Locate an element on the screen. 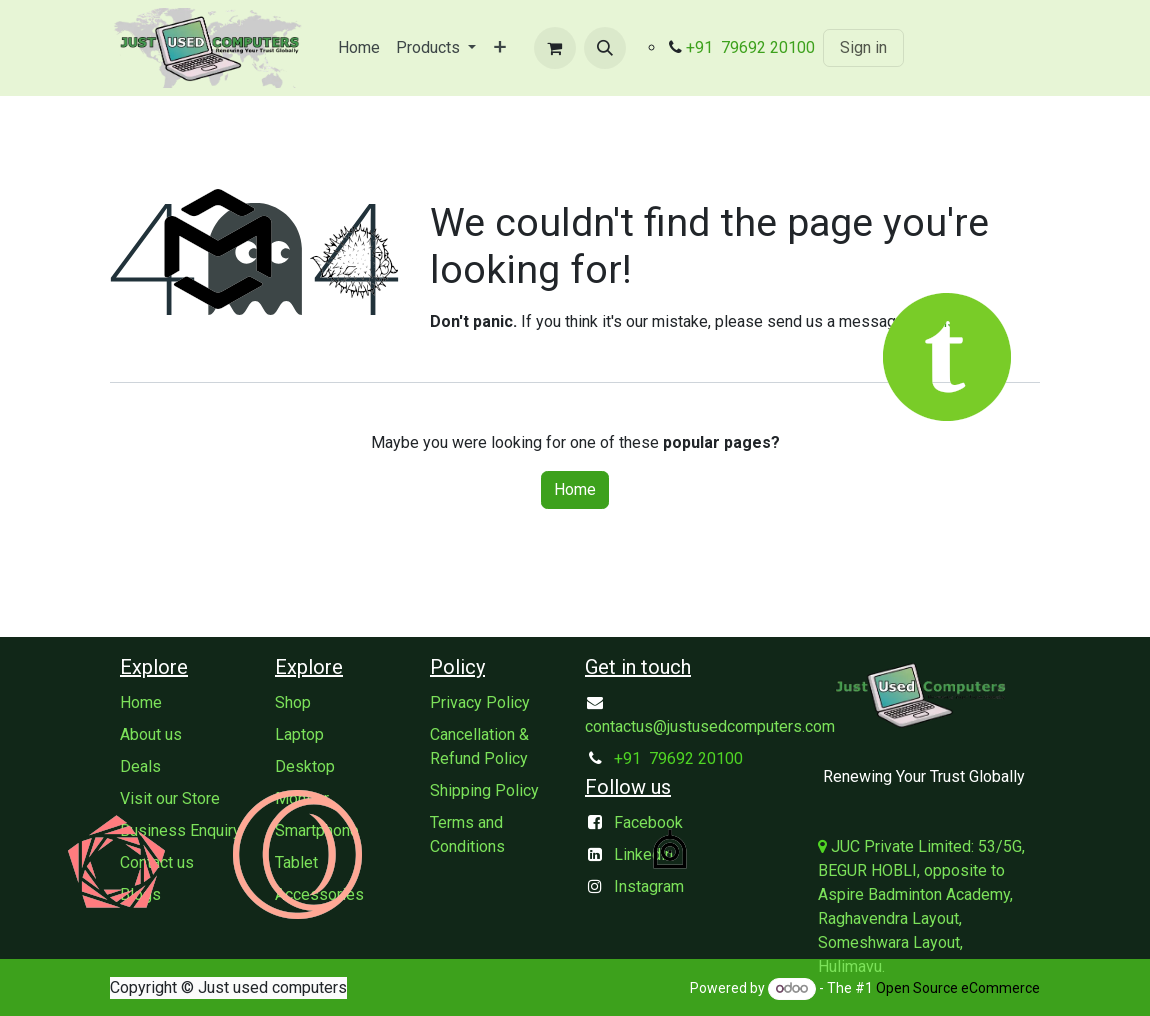  talend brand logo is located at coordinates (947, 357).